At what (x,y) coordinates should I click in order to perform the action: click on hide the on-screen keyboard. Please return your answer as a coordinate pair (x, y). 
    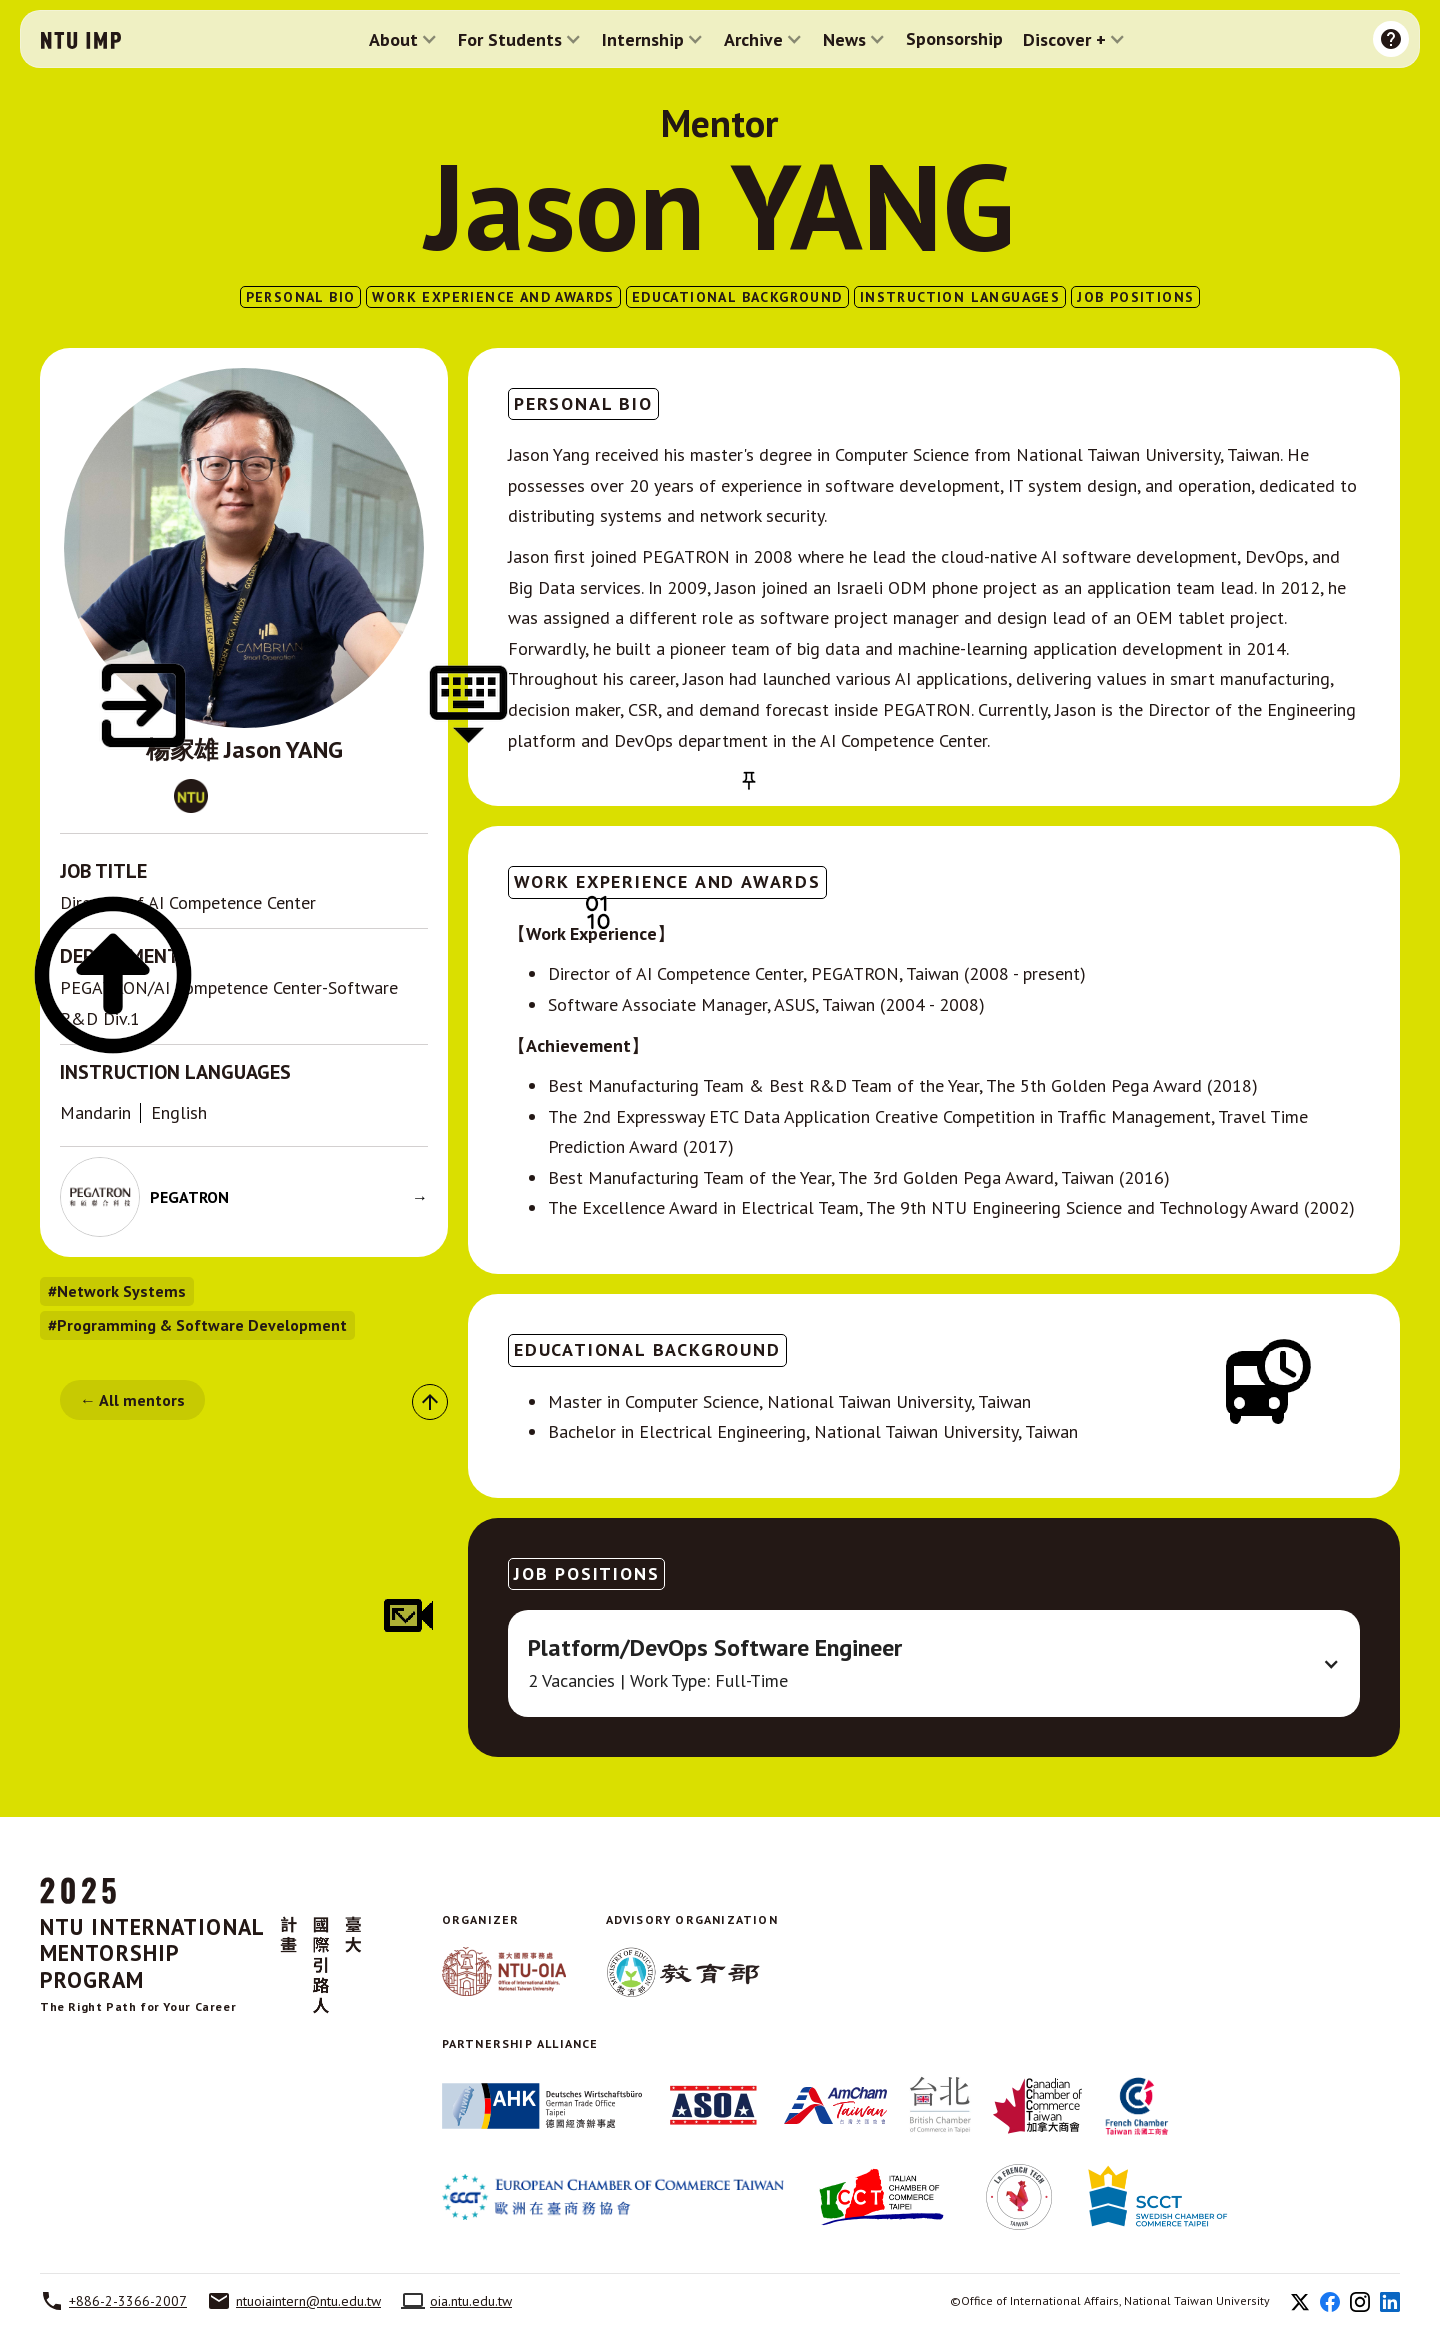
    Looking at the image, I should click on (468, 700).